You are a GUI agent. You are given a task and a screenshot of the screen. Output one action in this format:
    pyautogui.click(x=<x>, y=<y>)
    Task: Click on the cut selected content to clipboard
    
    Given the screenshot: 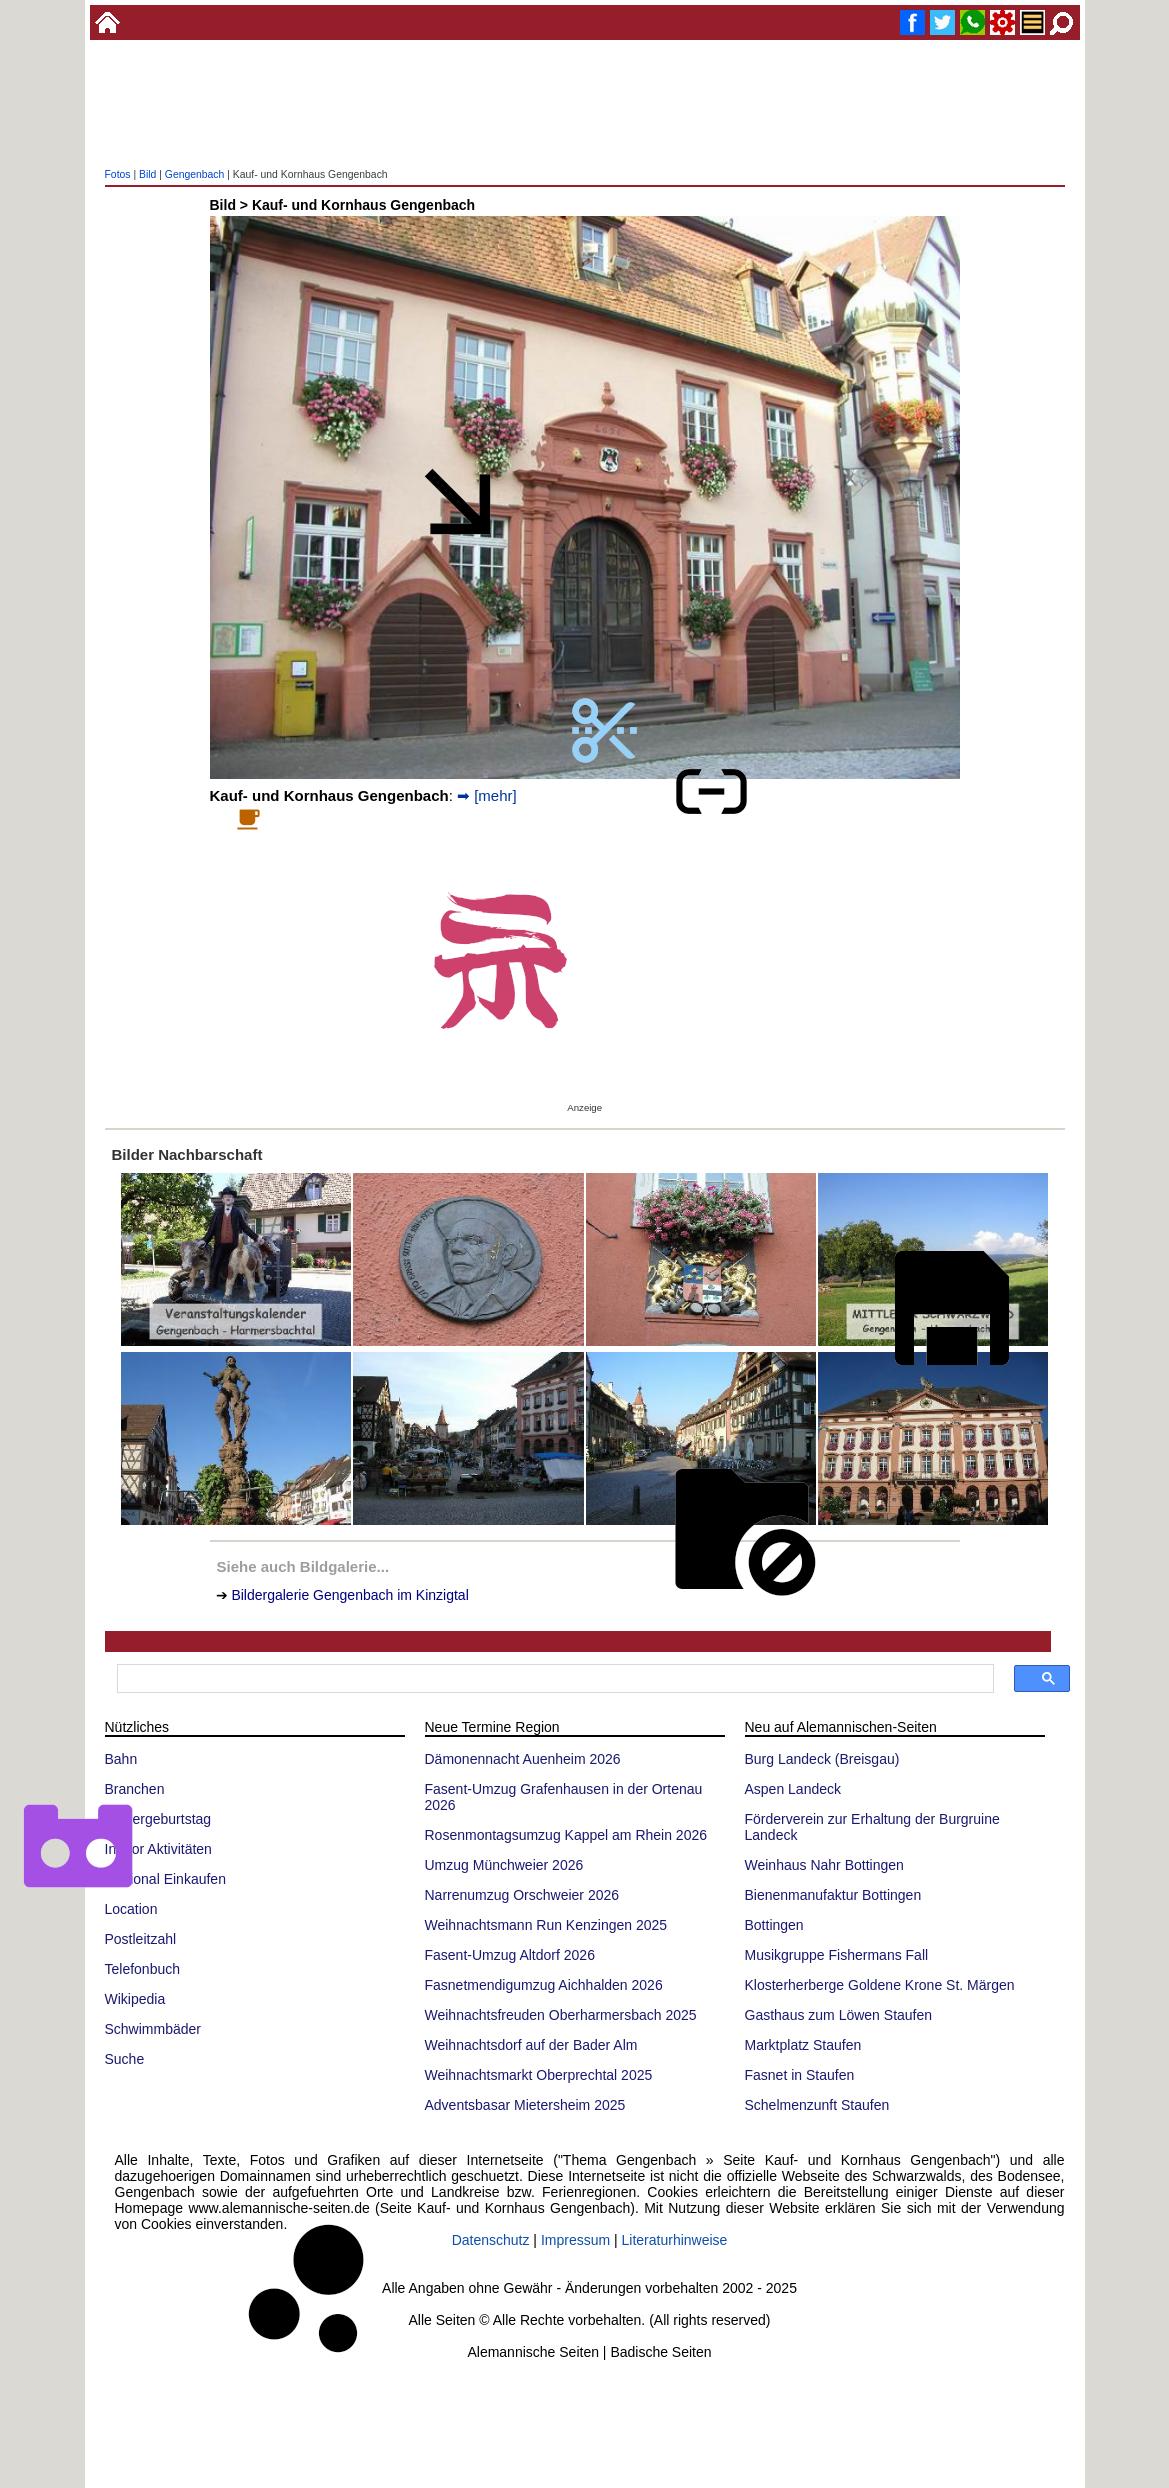 What is the action you would take?
    pyautogui.click(x=604, y=730)
    